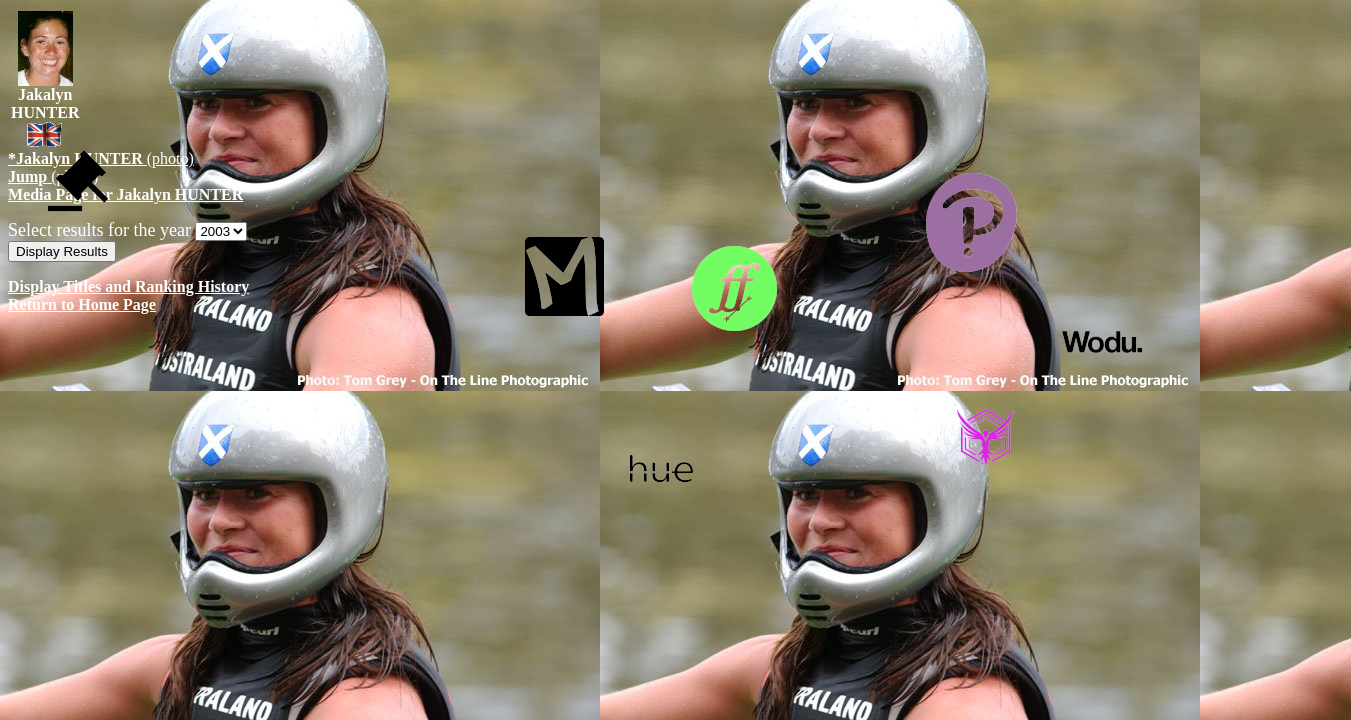  What do you see at coordinates (971, 222) in the screenshot?
I see `pearson education platform logo` at bounding box center [971, 222].